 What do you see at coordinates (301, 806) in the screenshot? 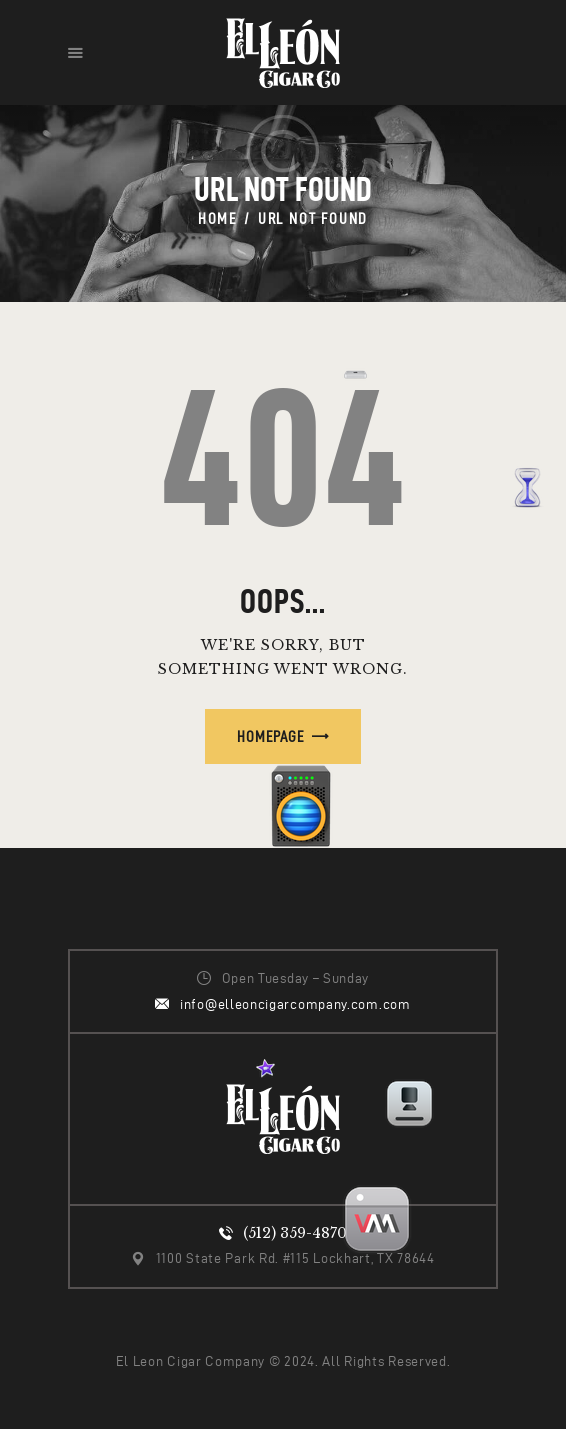
I see `access RAID 0 storage configuration settings` at bounding box center [301, 806].